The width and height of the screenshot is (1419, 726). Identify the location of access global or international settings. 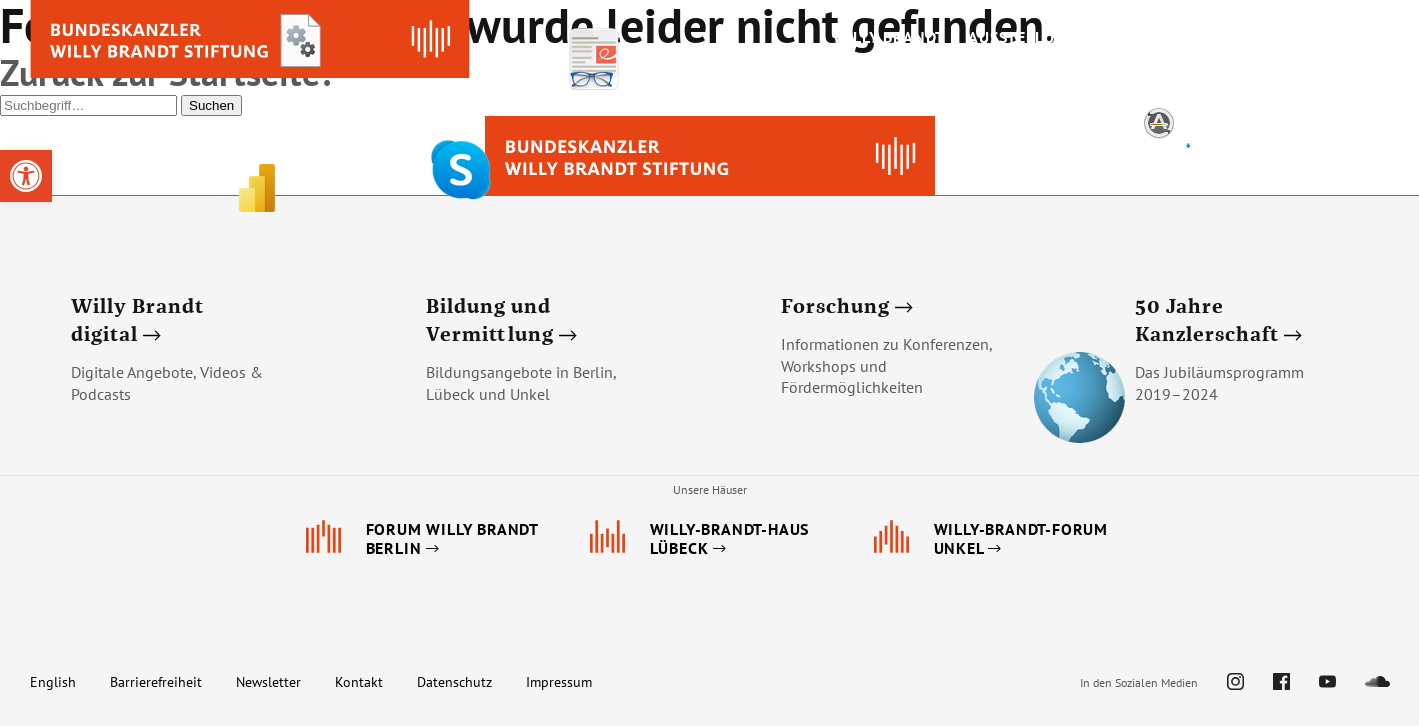
(1079, 397).